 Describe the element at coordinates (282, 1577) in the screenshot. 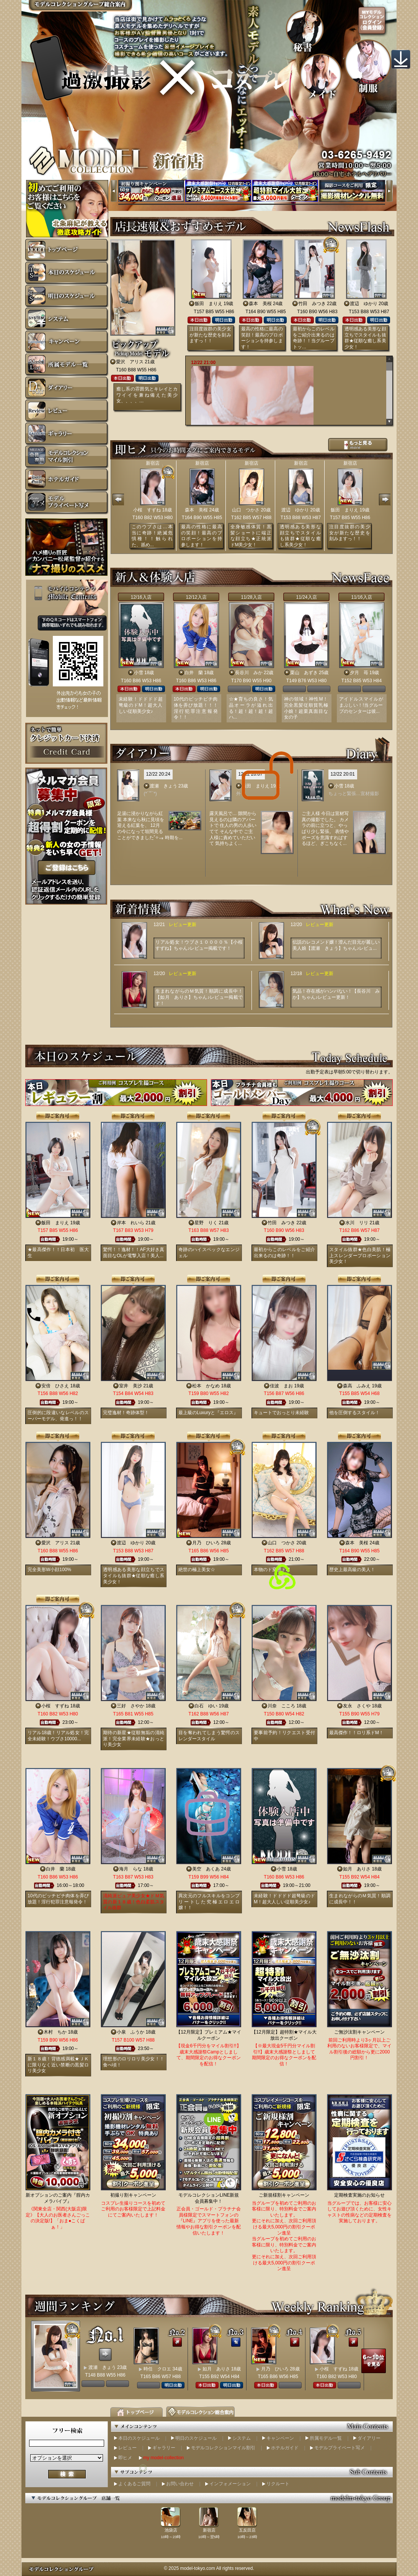

I see `redux state management library logo` at that location.